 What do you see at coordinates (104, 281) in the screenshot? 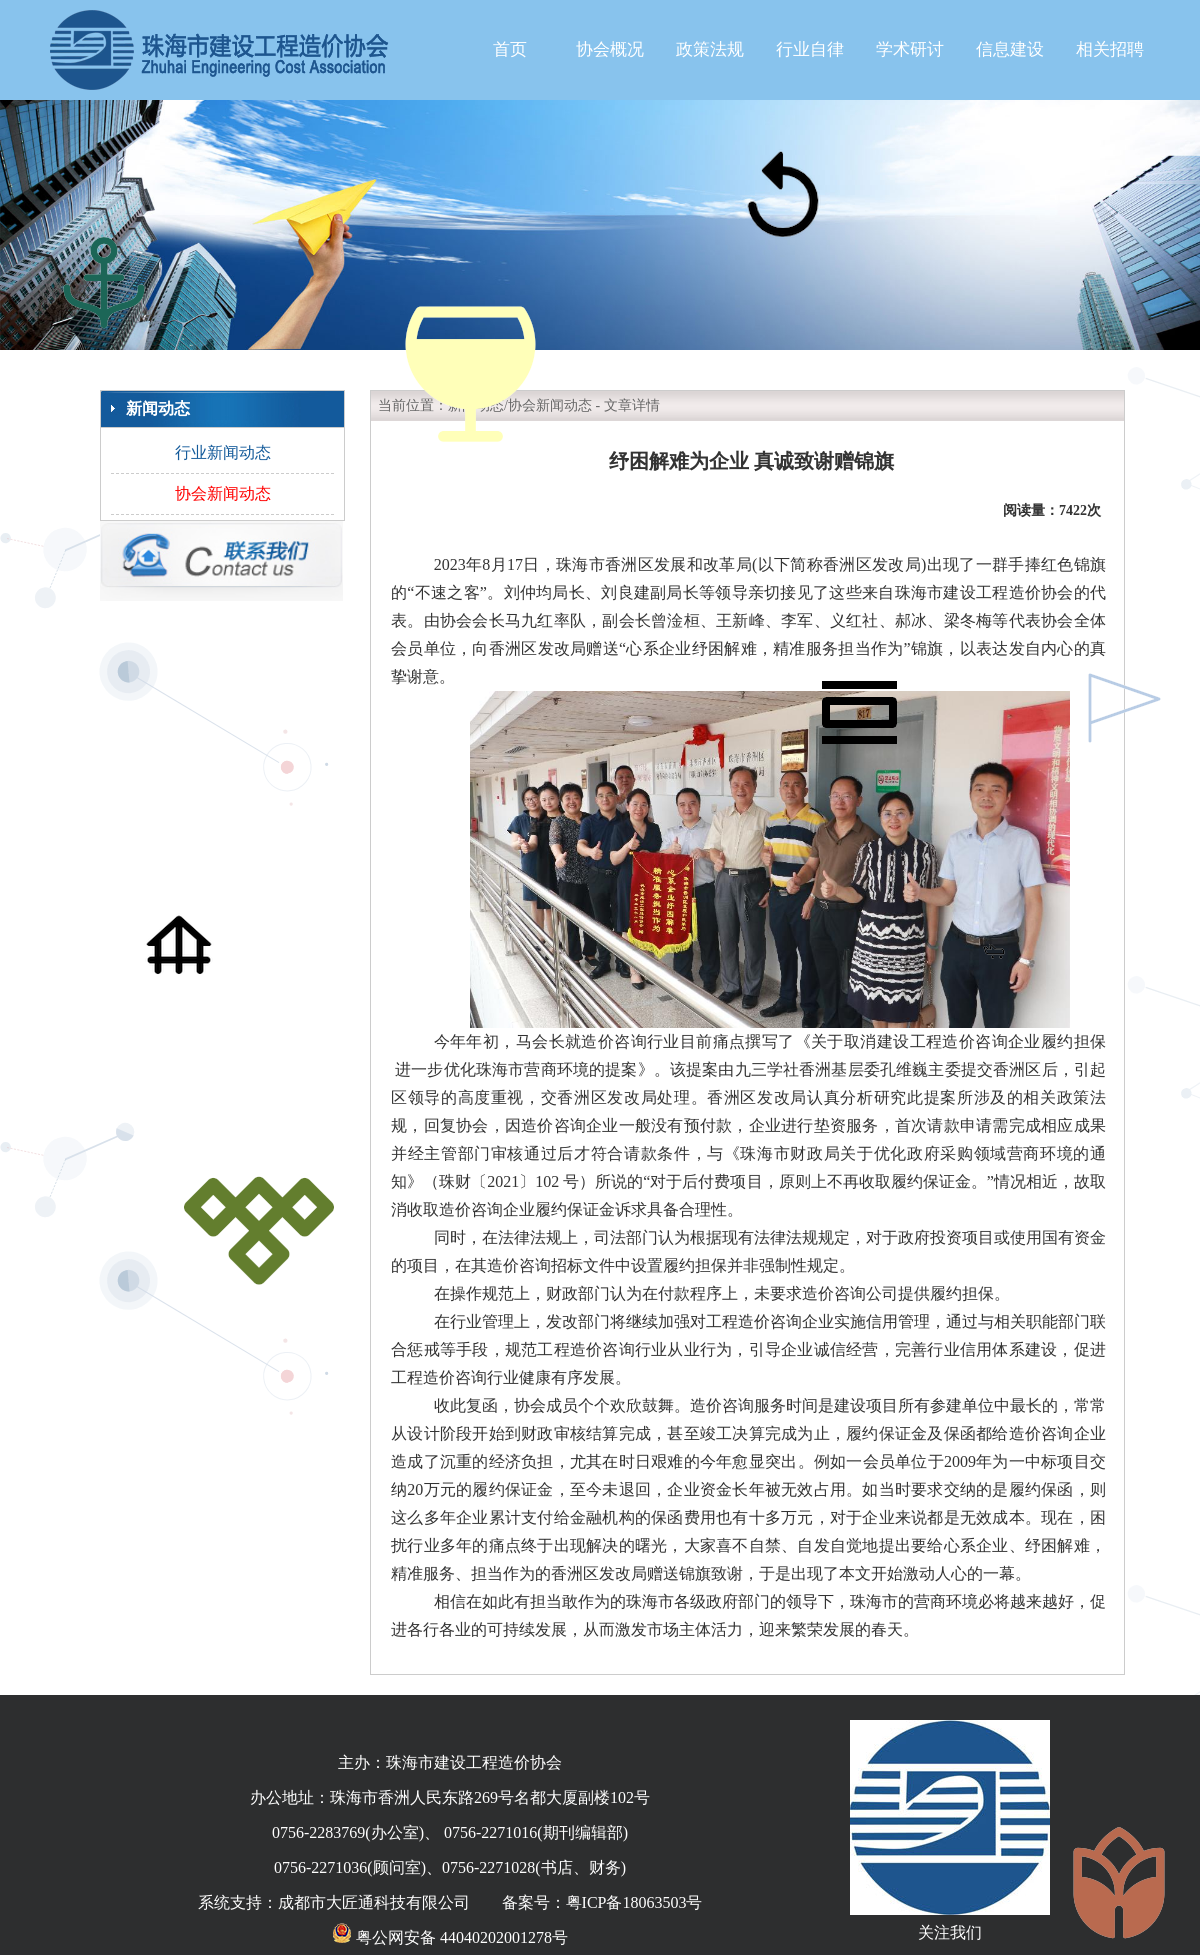
I see `anchor link to a specific section on a page` at bounding box center [104, 281].